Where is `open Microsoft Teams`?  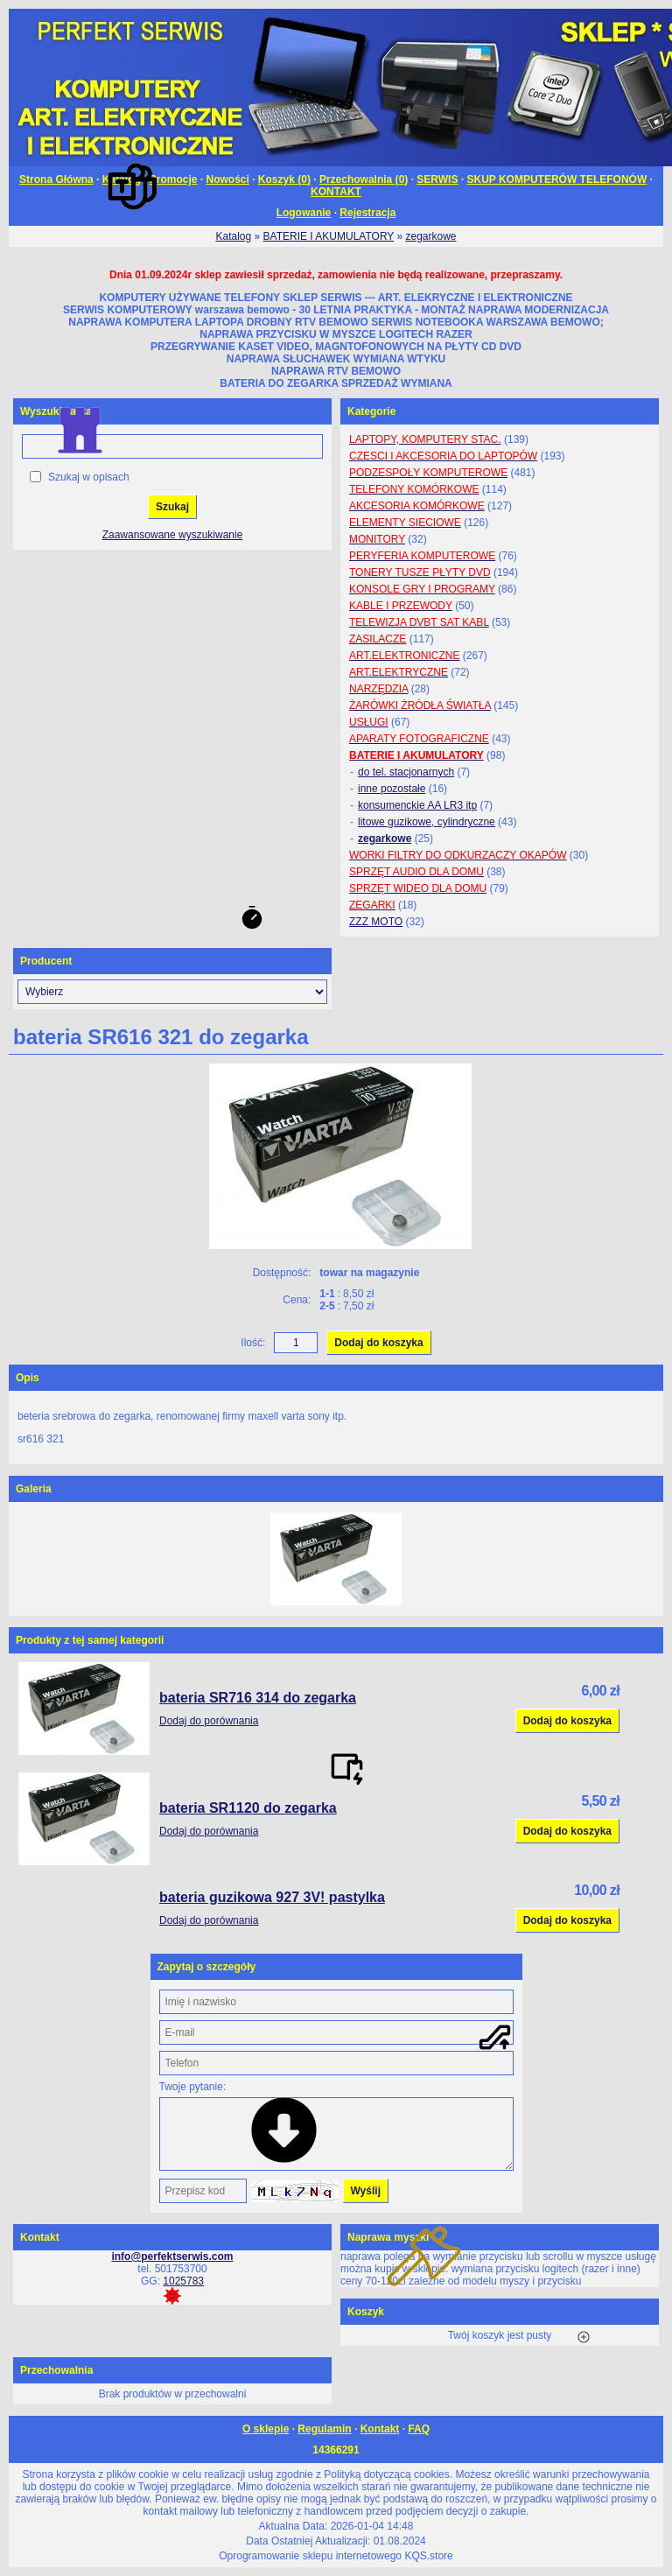
open Microsoft Teams is located at coordinates (131, 186).